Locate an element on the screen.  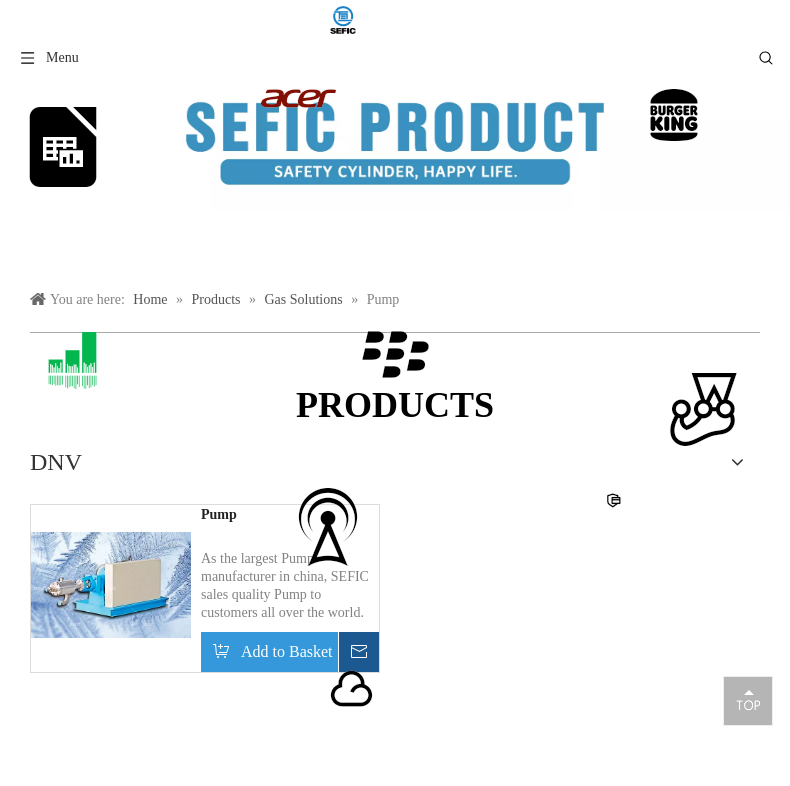
acer brand logo is located at coordinates (298, 98).